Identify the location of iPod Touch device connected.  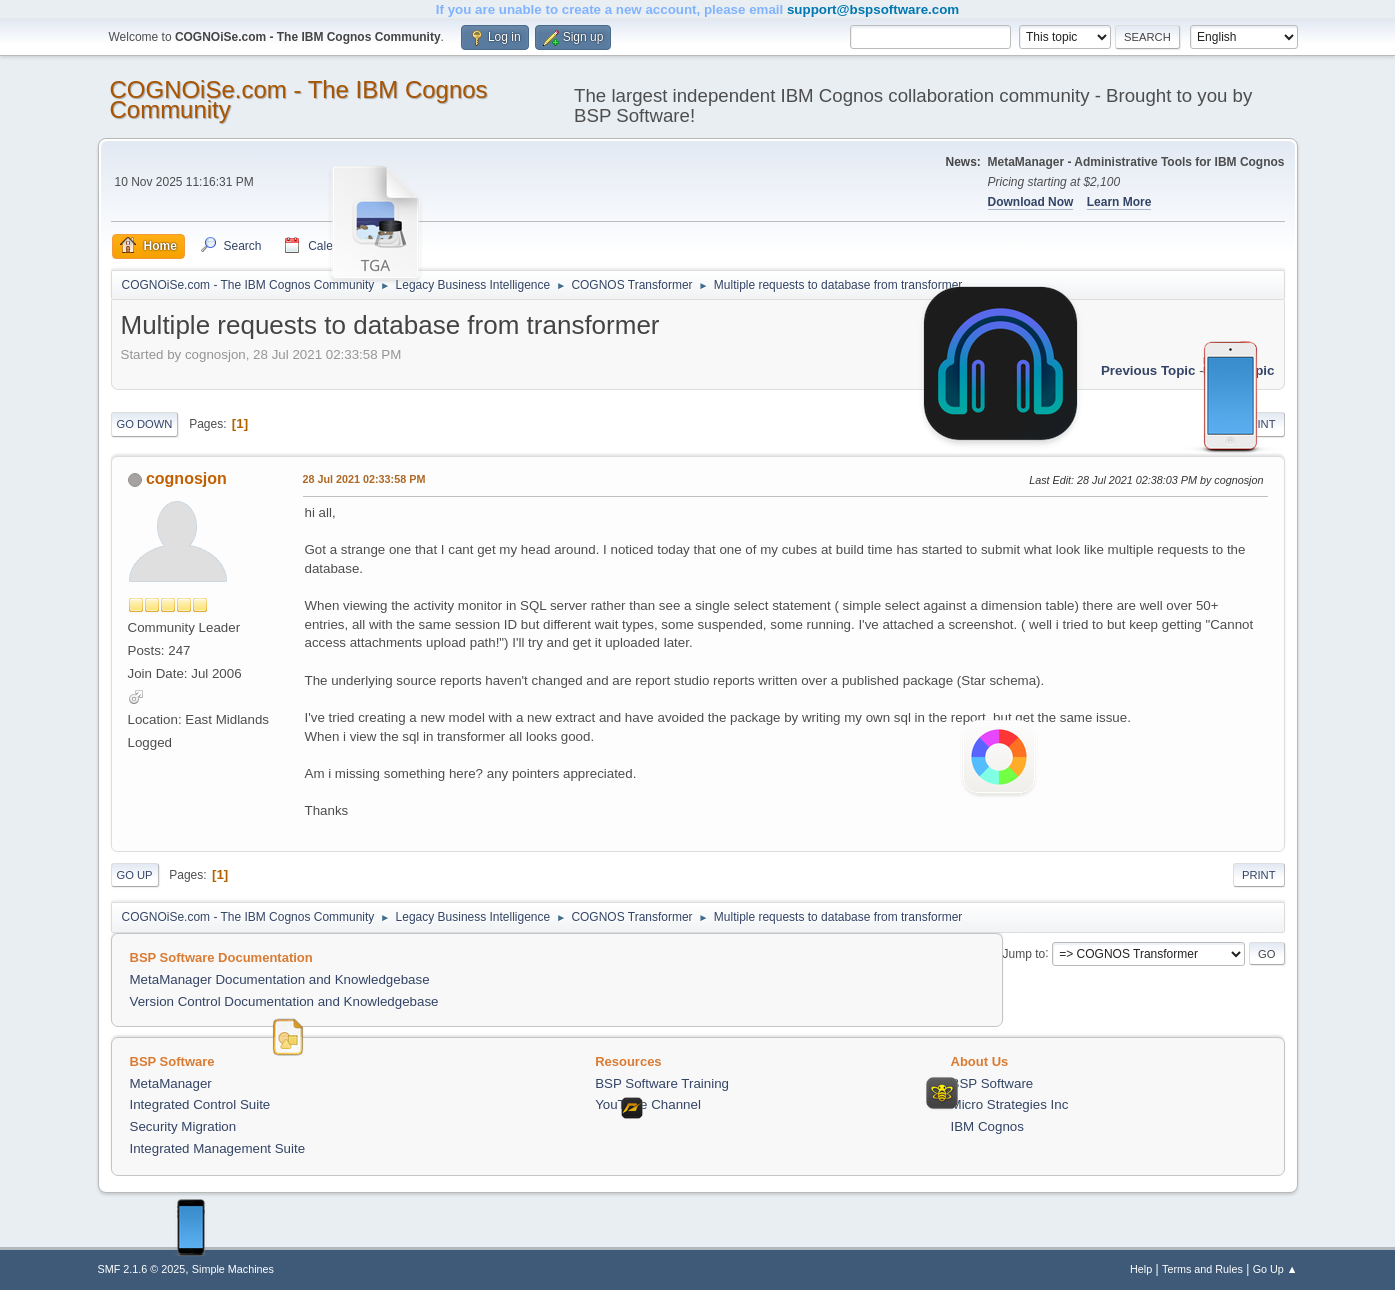
(1230, 397).